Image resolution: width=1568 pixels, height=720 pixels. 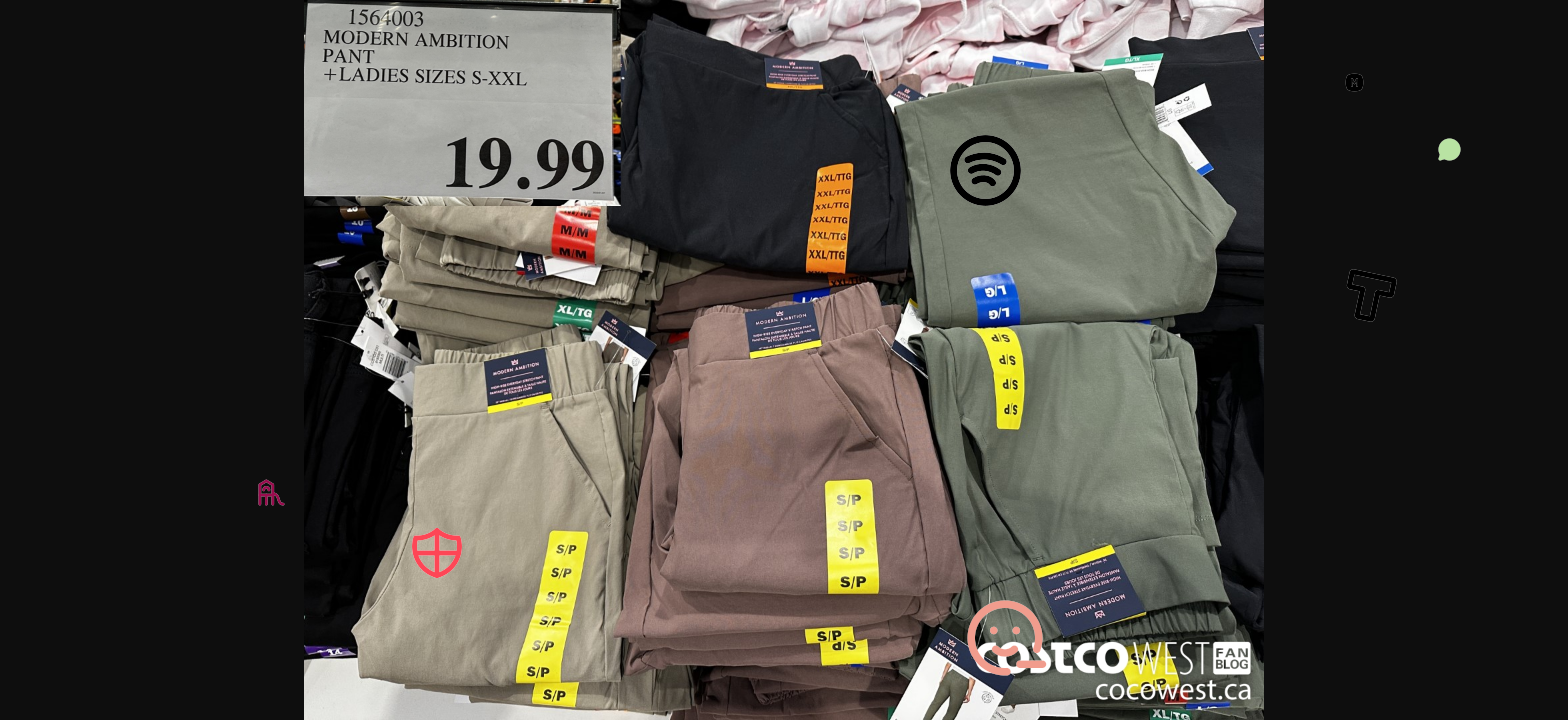 What do you see at coordinates (437, 553) in the screenshot?
I see `privacy or security settings with multiple protection layers` at bounding box center [437, 553].